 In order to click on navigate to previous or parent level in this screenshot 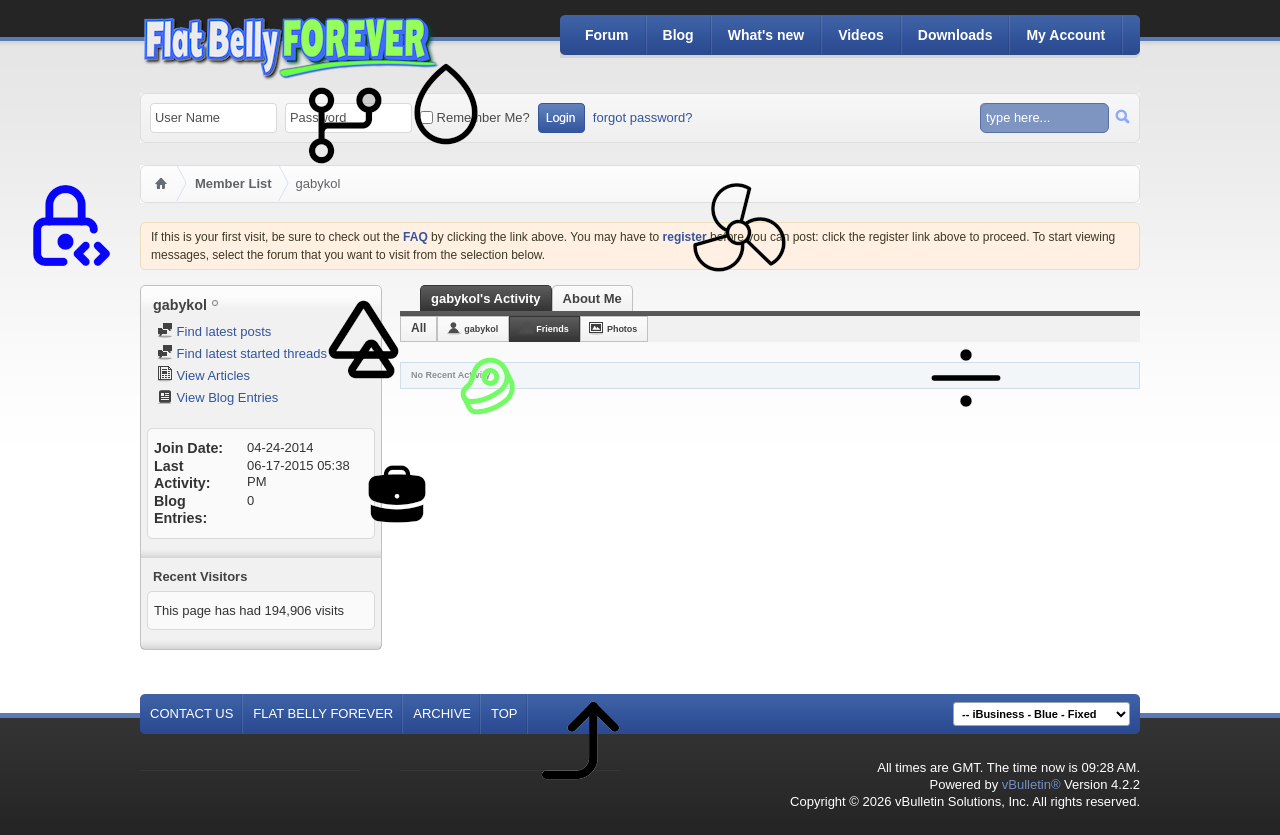, I will do `click(363, 339)`.